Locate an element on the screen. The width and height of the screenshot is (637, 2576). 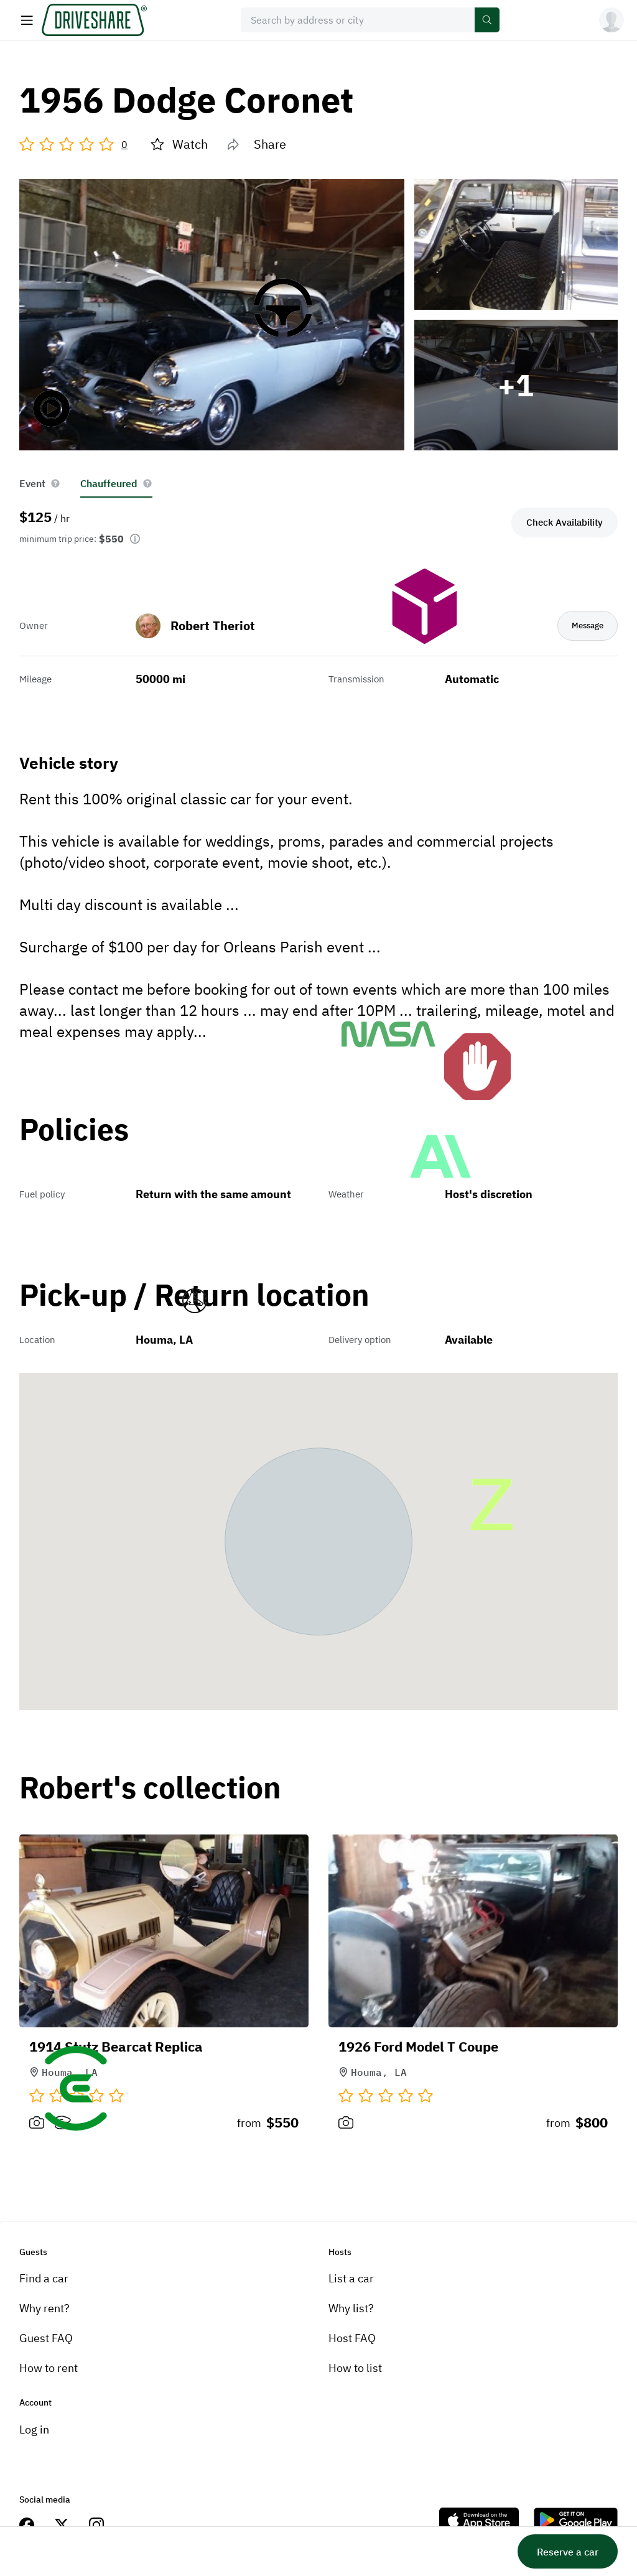
DPD parcel delivery service logo is located at coordinates (424, 606).